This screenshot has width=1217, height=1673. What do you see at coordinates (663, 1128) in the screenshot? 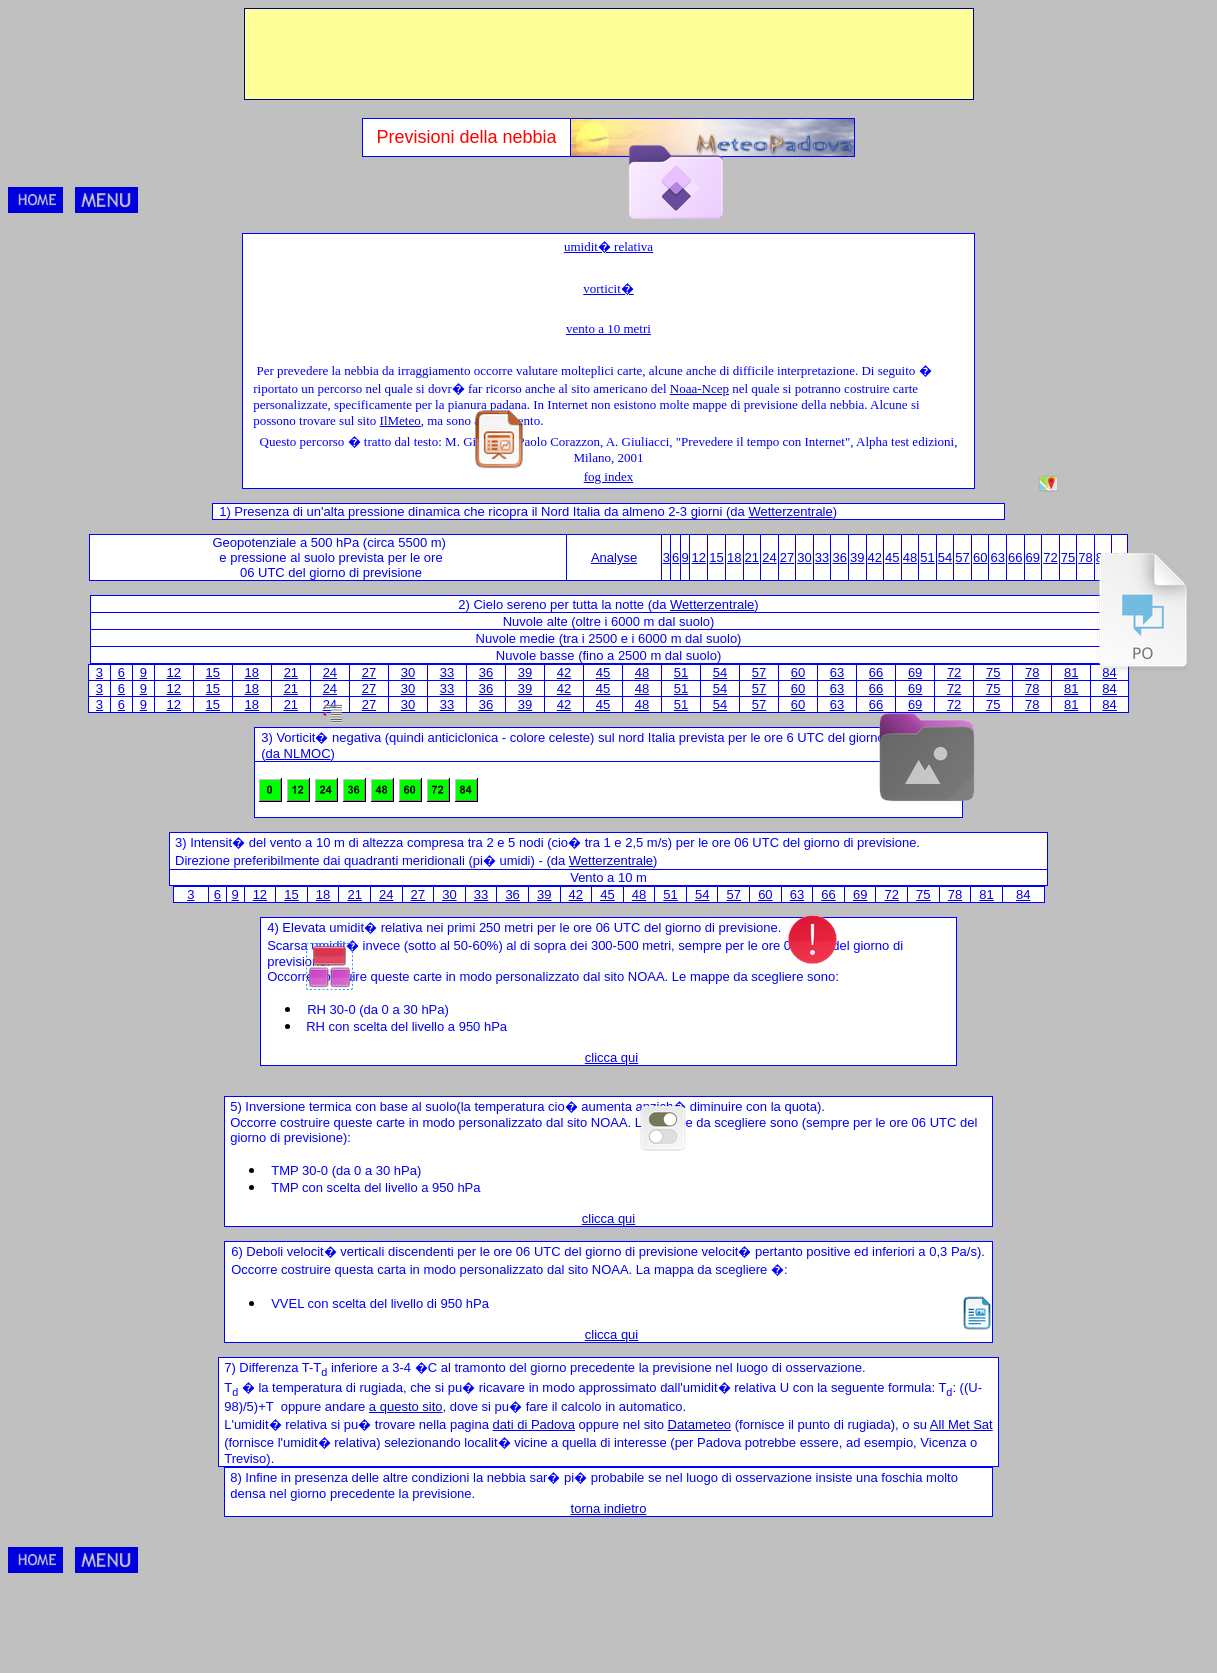
I see `open gnome tweaks application` at bounding box center [663, 1128].